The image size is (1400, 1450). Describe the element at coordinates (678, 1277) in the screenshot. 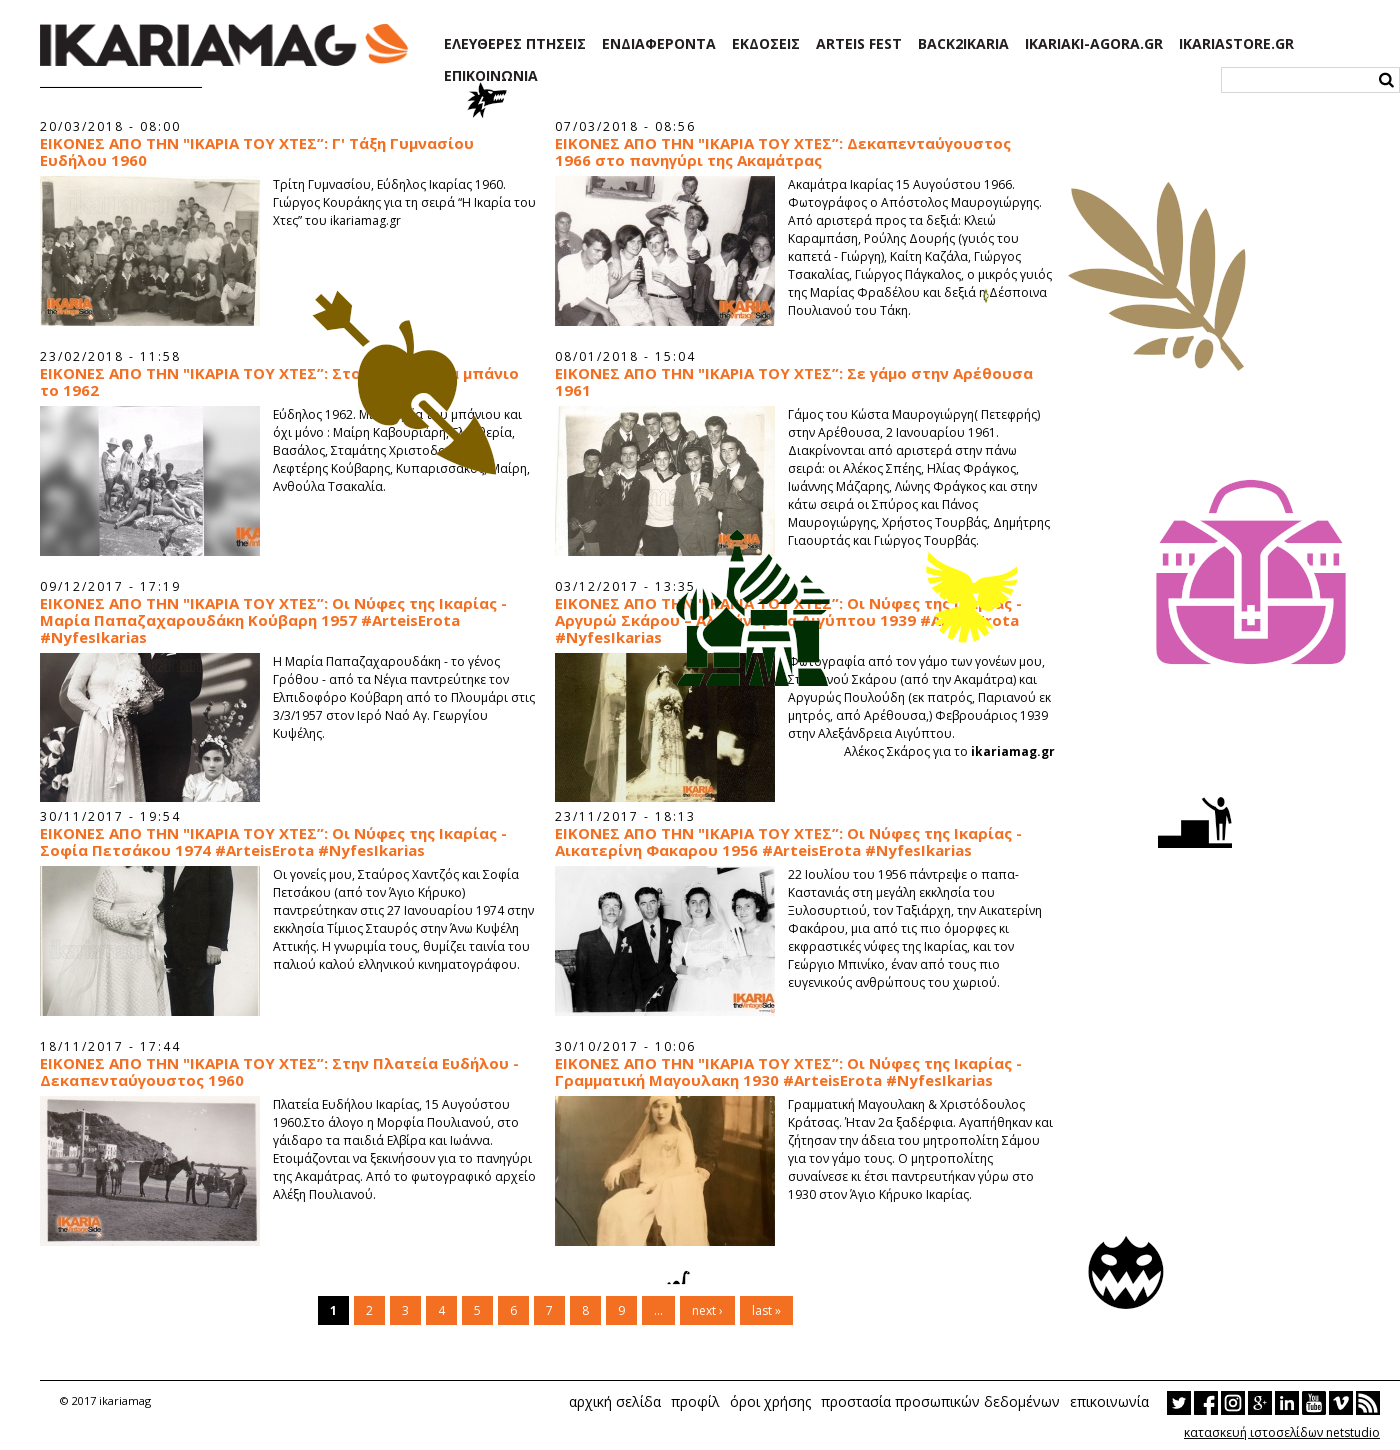

I see `access sea creatures or aquatic animals category` at that location.